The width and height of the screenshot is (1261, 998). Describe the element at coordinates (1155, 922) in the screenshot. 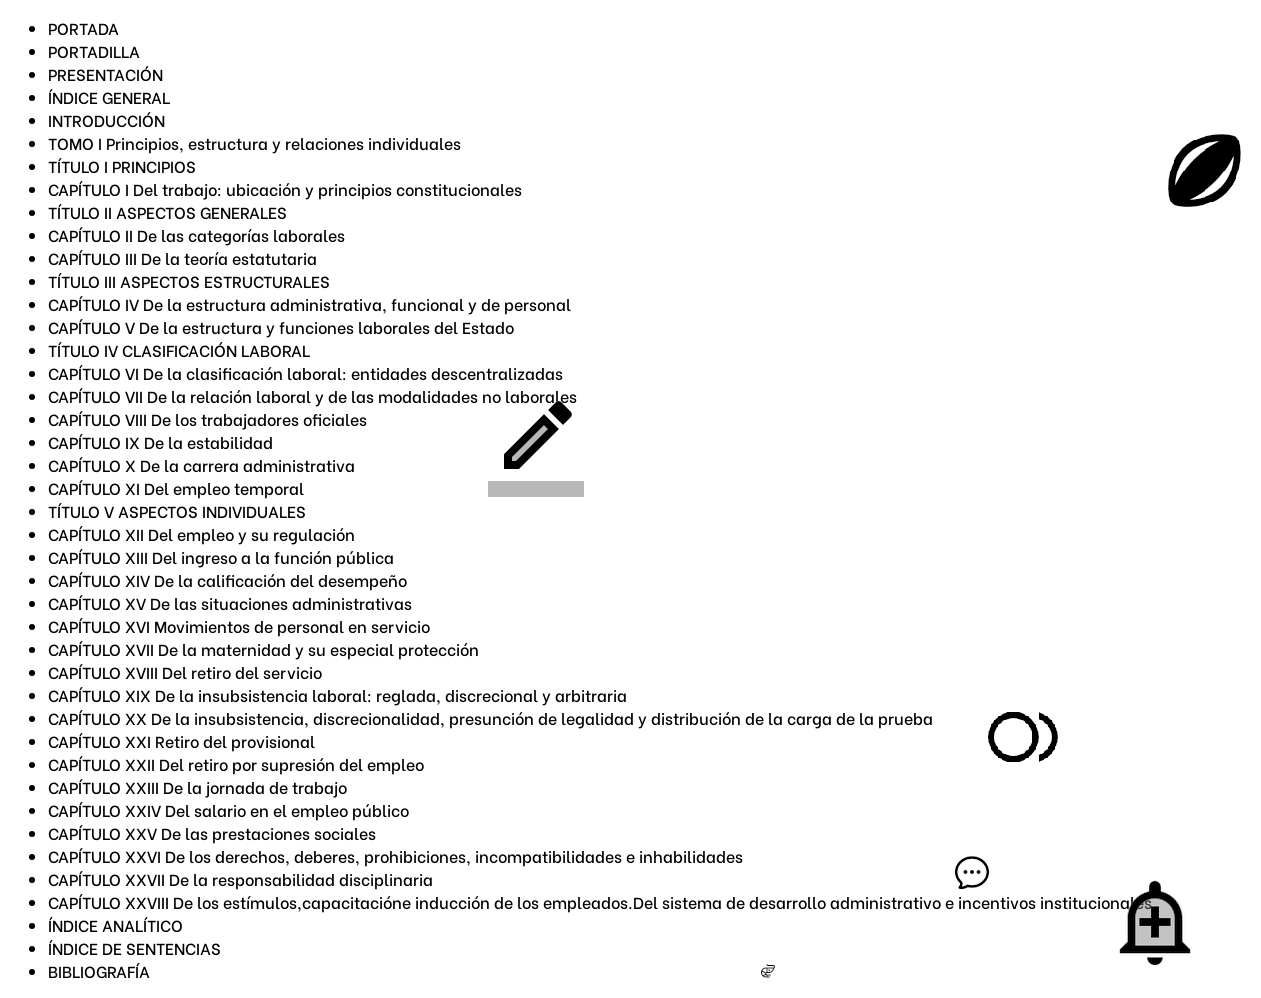

I see `add a new alert or notification` at that location.